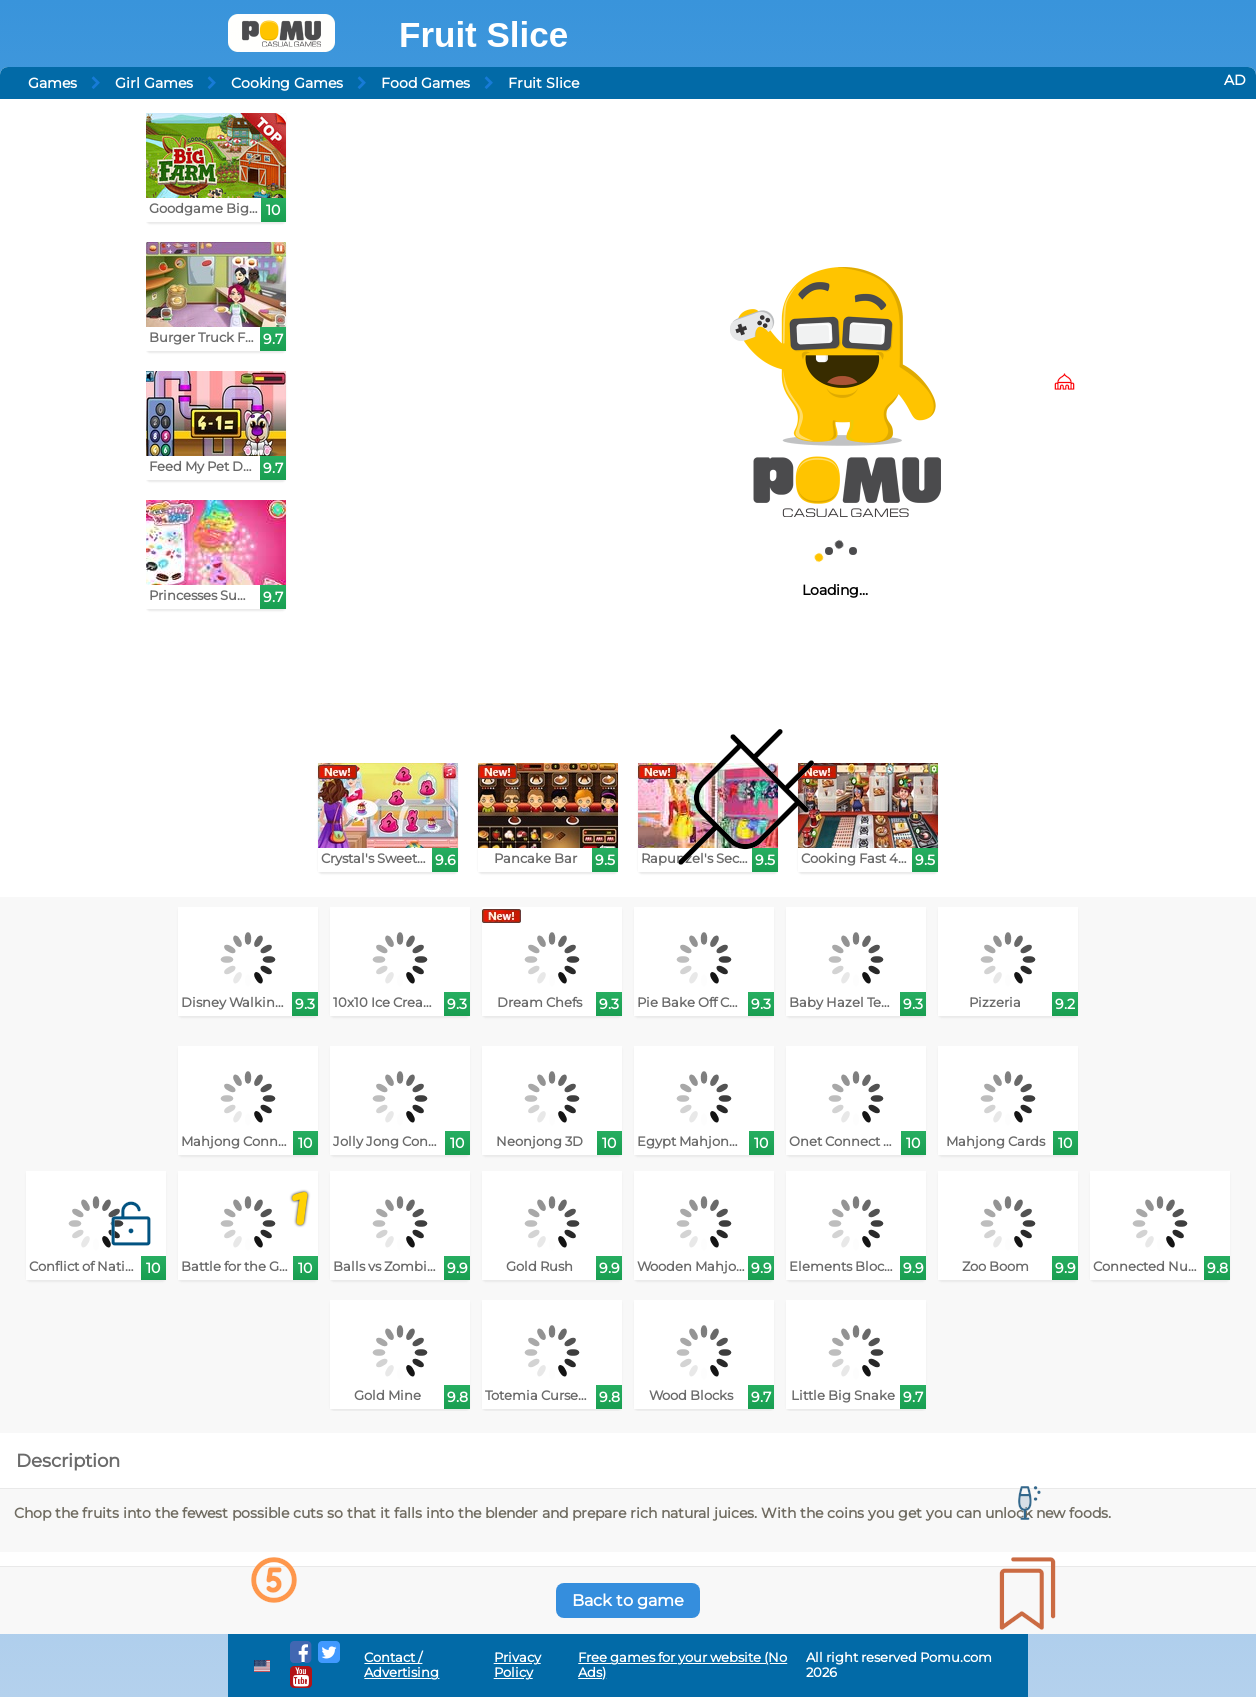 The width and height of the screenshot is (1256, 1697). Describe the element at coordinates (1064, 382) in the screenshot. I see `find nearby mosques` at that location.